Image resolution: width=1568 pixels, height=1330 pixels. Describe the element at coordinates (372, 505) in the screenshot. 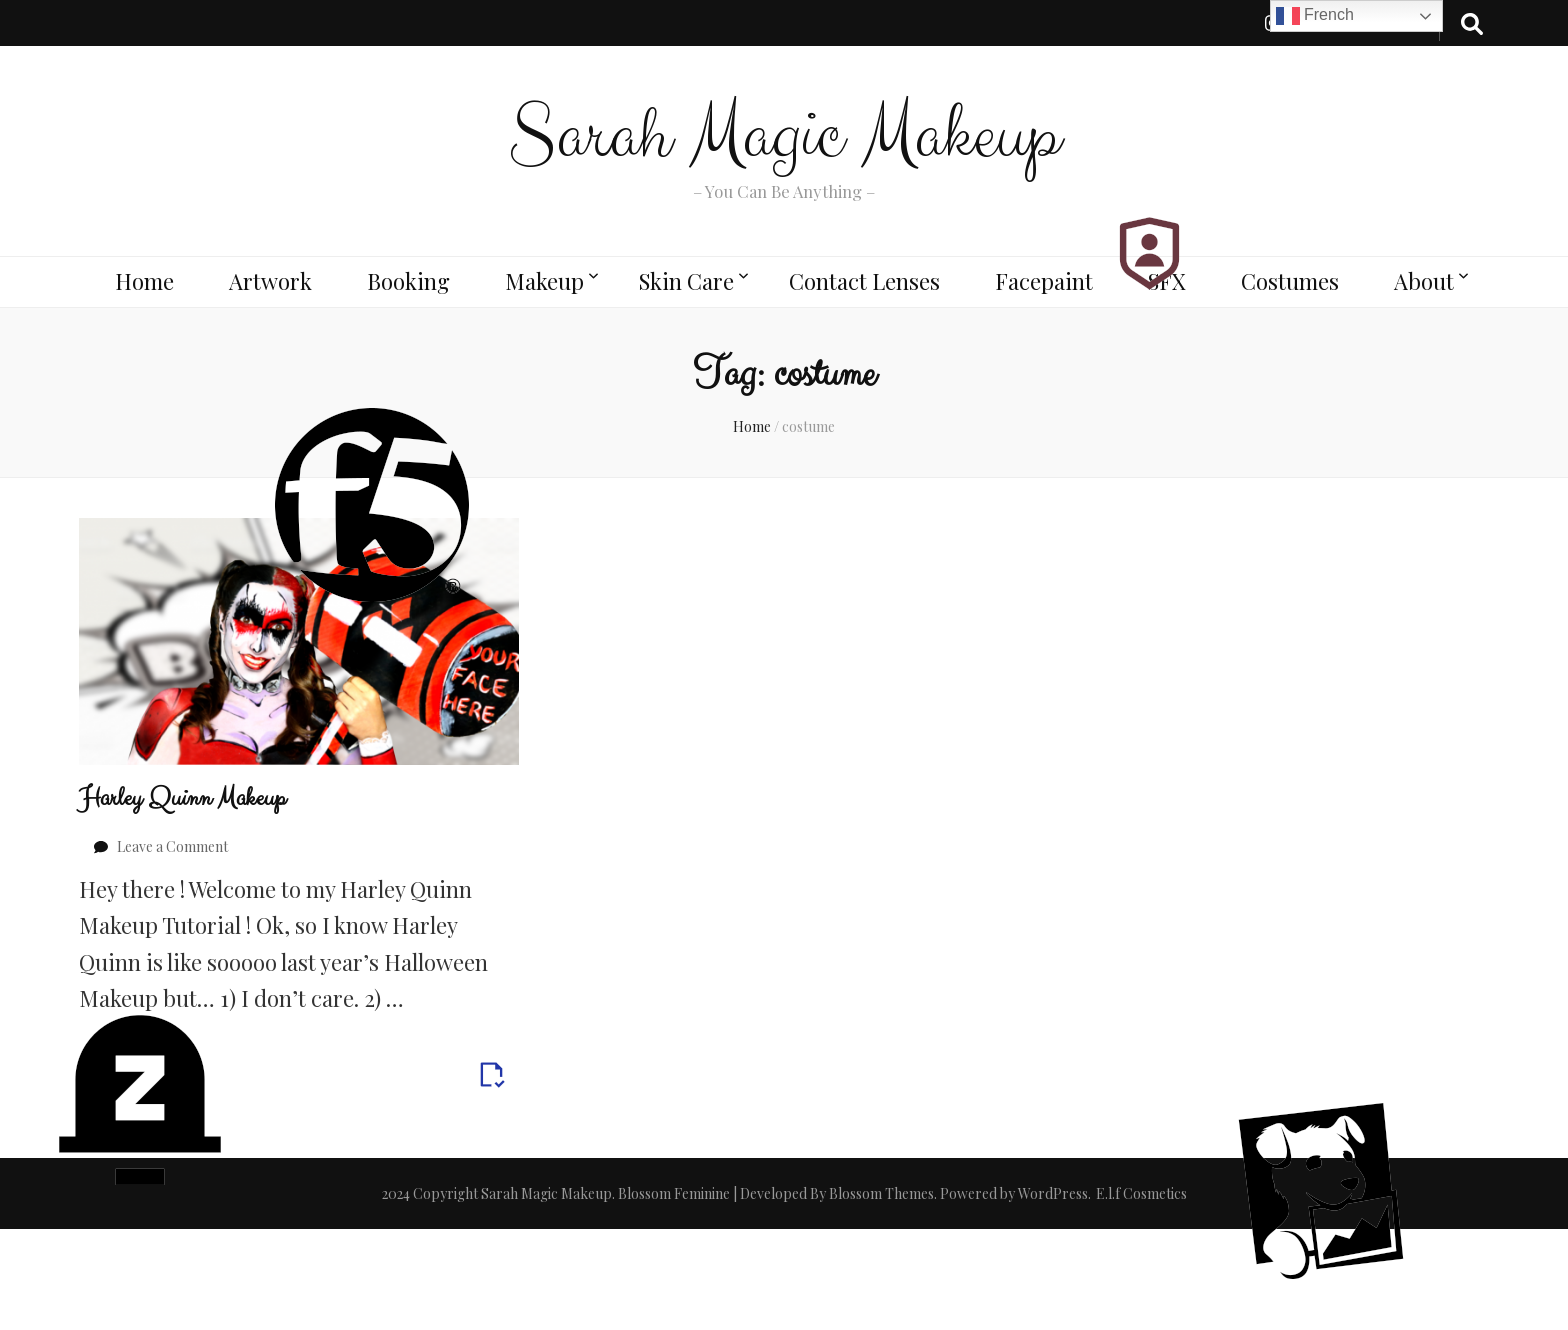

I see `F5 Networks company logo` at that location.